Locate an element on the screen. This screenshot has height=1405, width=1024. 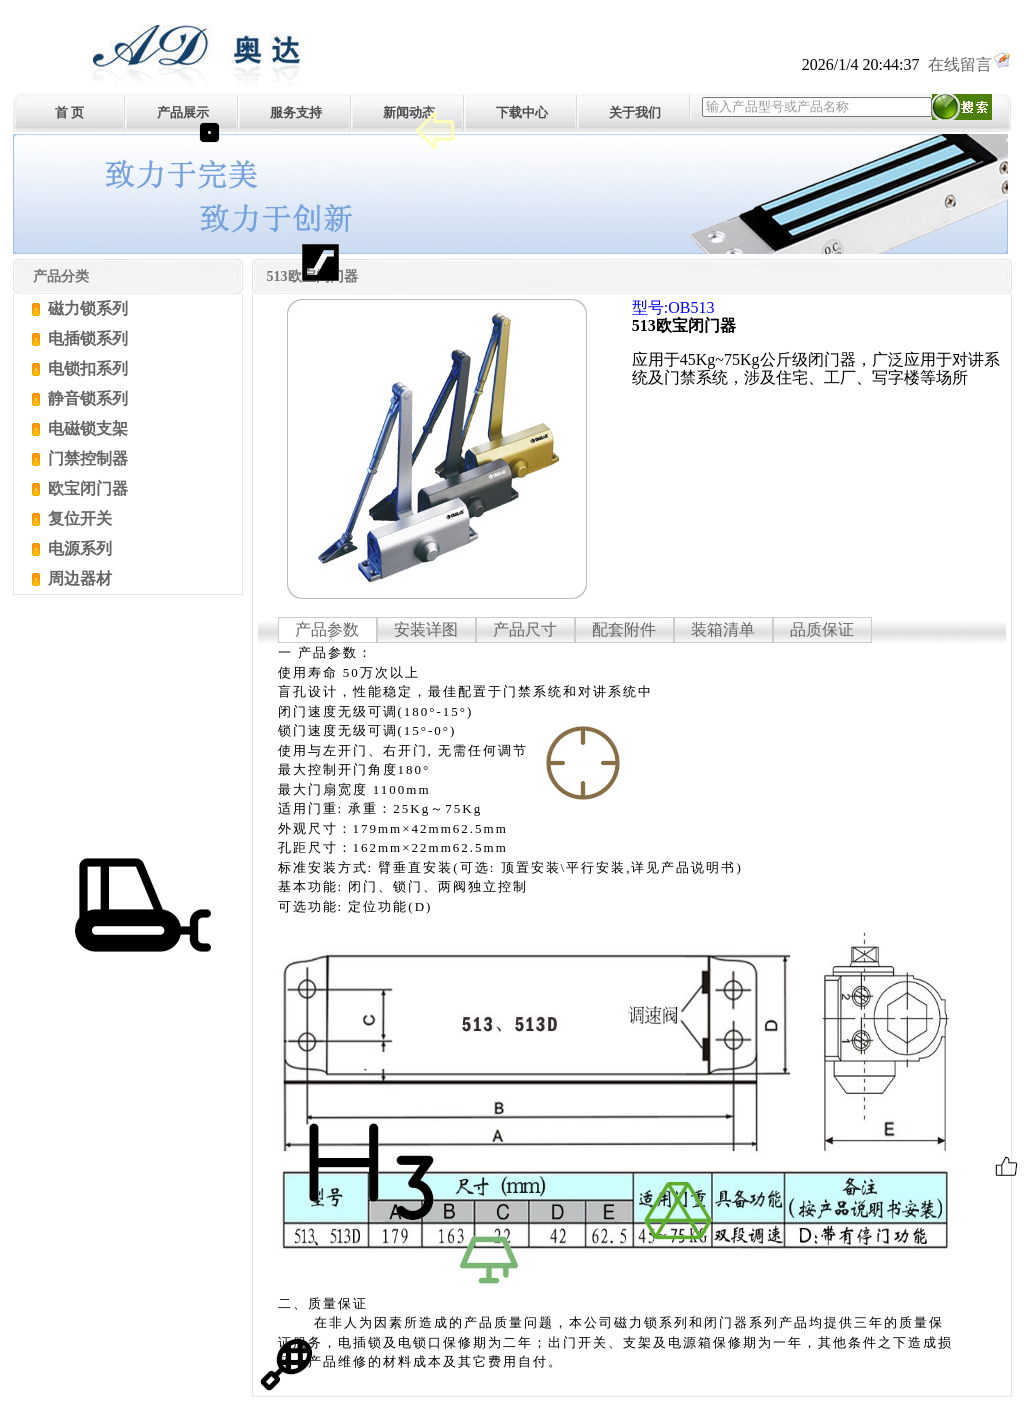
toggle desk lamp or lighting on/off is located at coordinates (489, 1260).